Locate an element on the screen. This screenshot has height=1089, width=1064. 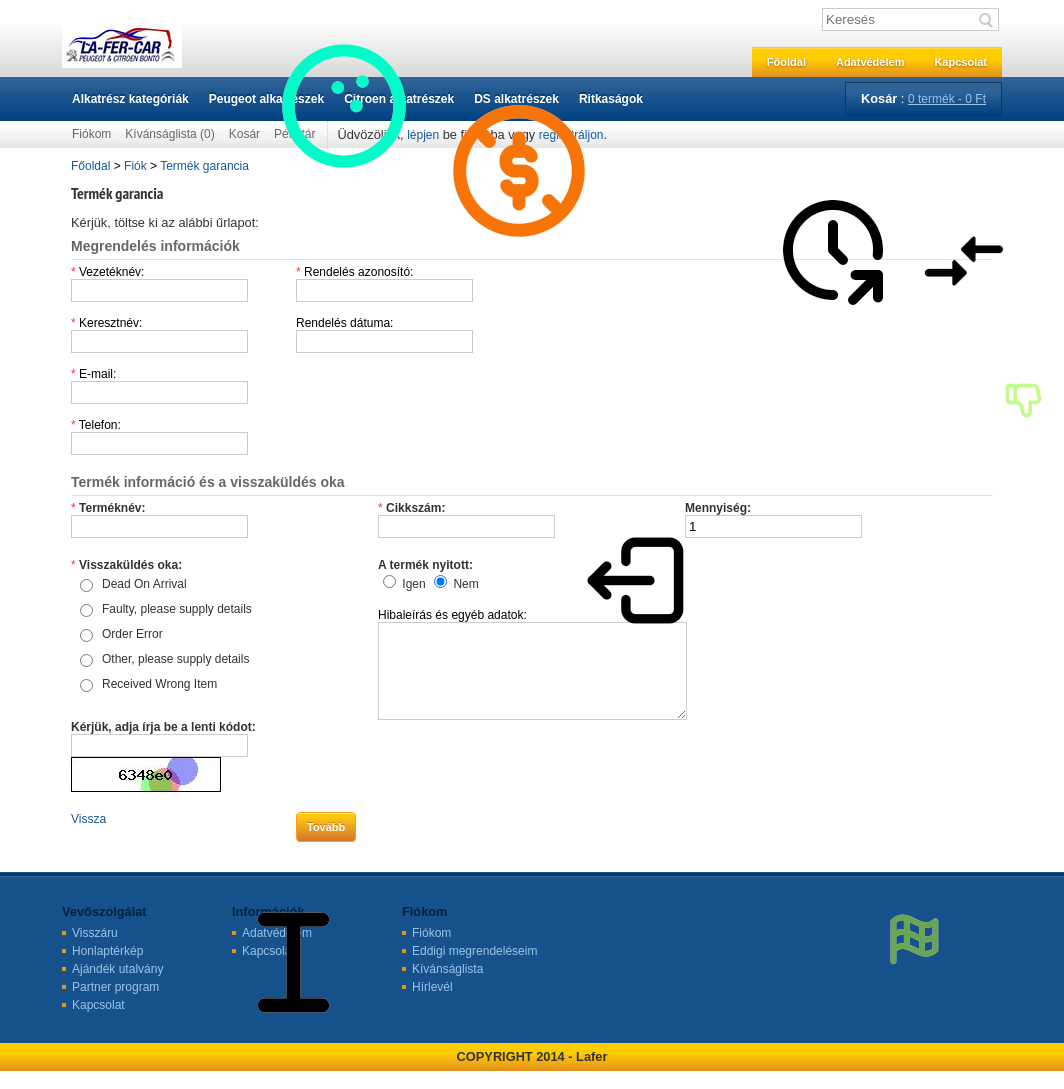
indicates a finish line or goal completion is located at coordinates (912, 938).